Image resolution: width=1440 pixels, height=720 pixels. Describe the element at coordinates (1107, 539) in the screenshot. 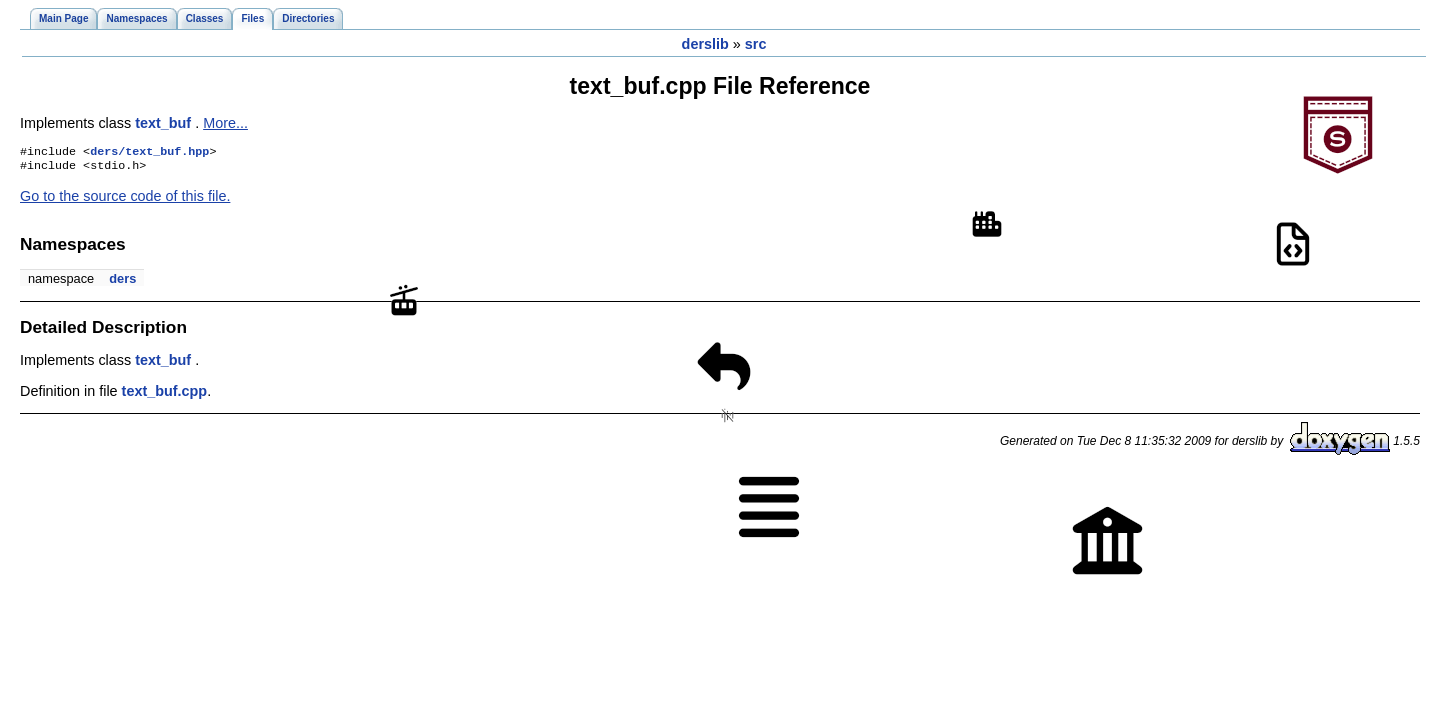

I see `access banking or financial services` at that location.